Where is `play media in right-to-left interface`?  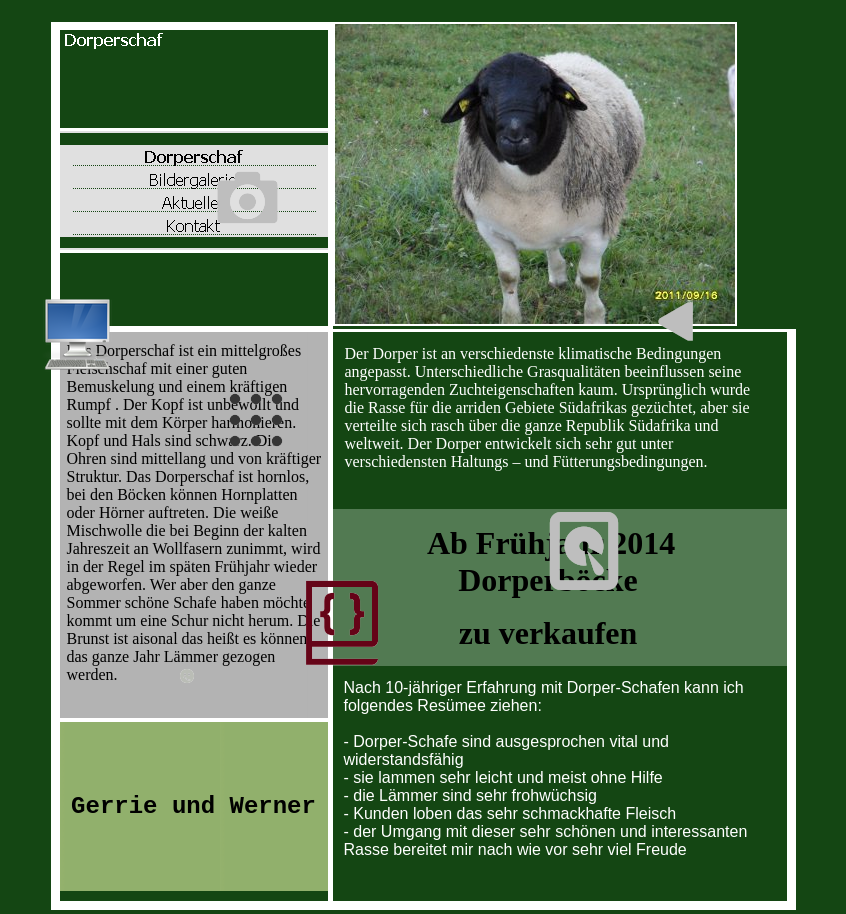
play media in right-to-left interface is located at coordinates (677, 321).